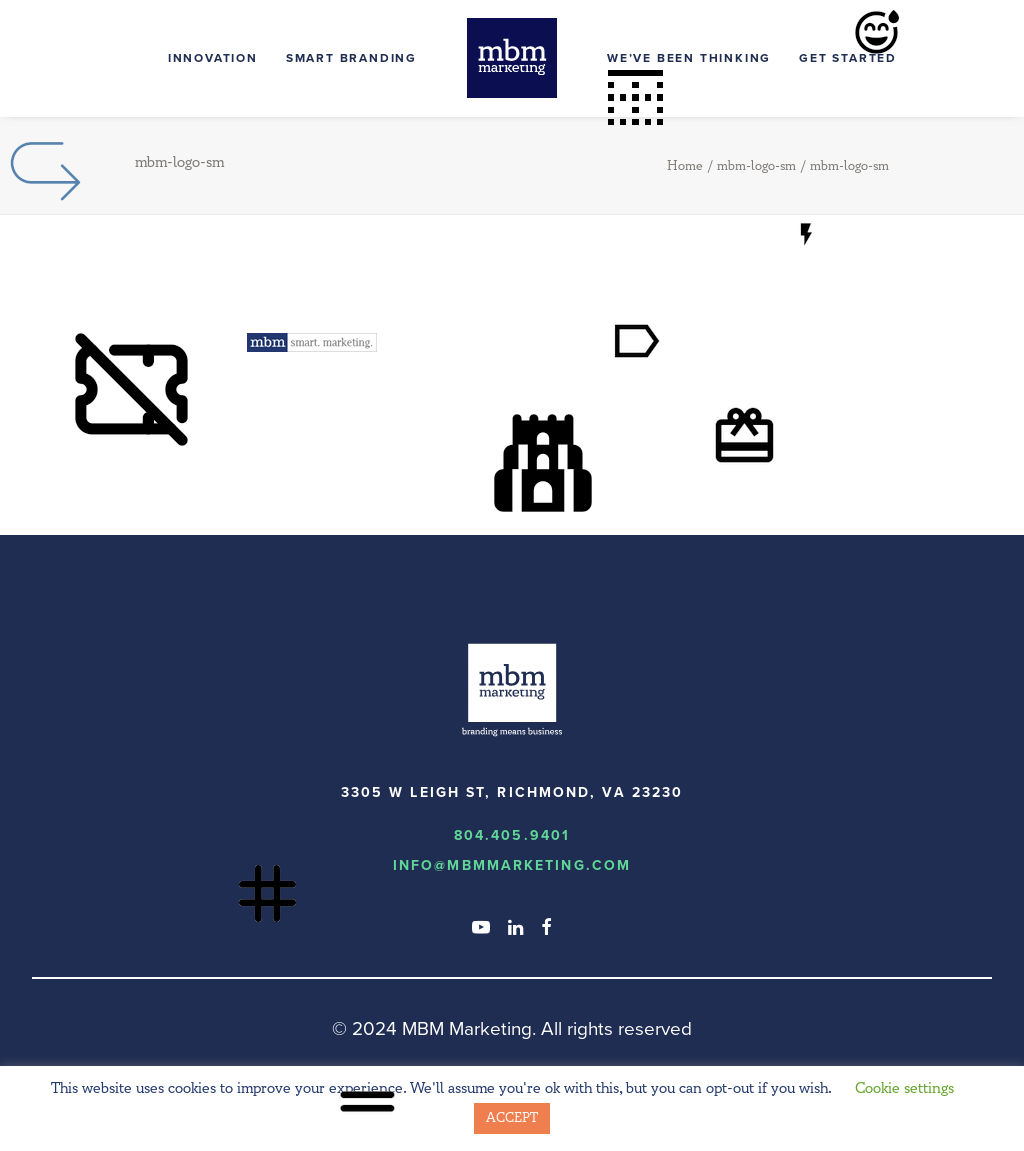 This screenshot has height=1151, width=1024. I want to click on add a label or tag to an item, so click(636, 341).